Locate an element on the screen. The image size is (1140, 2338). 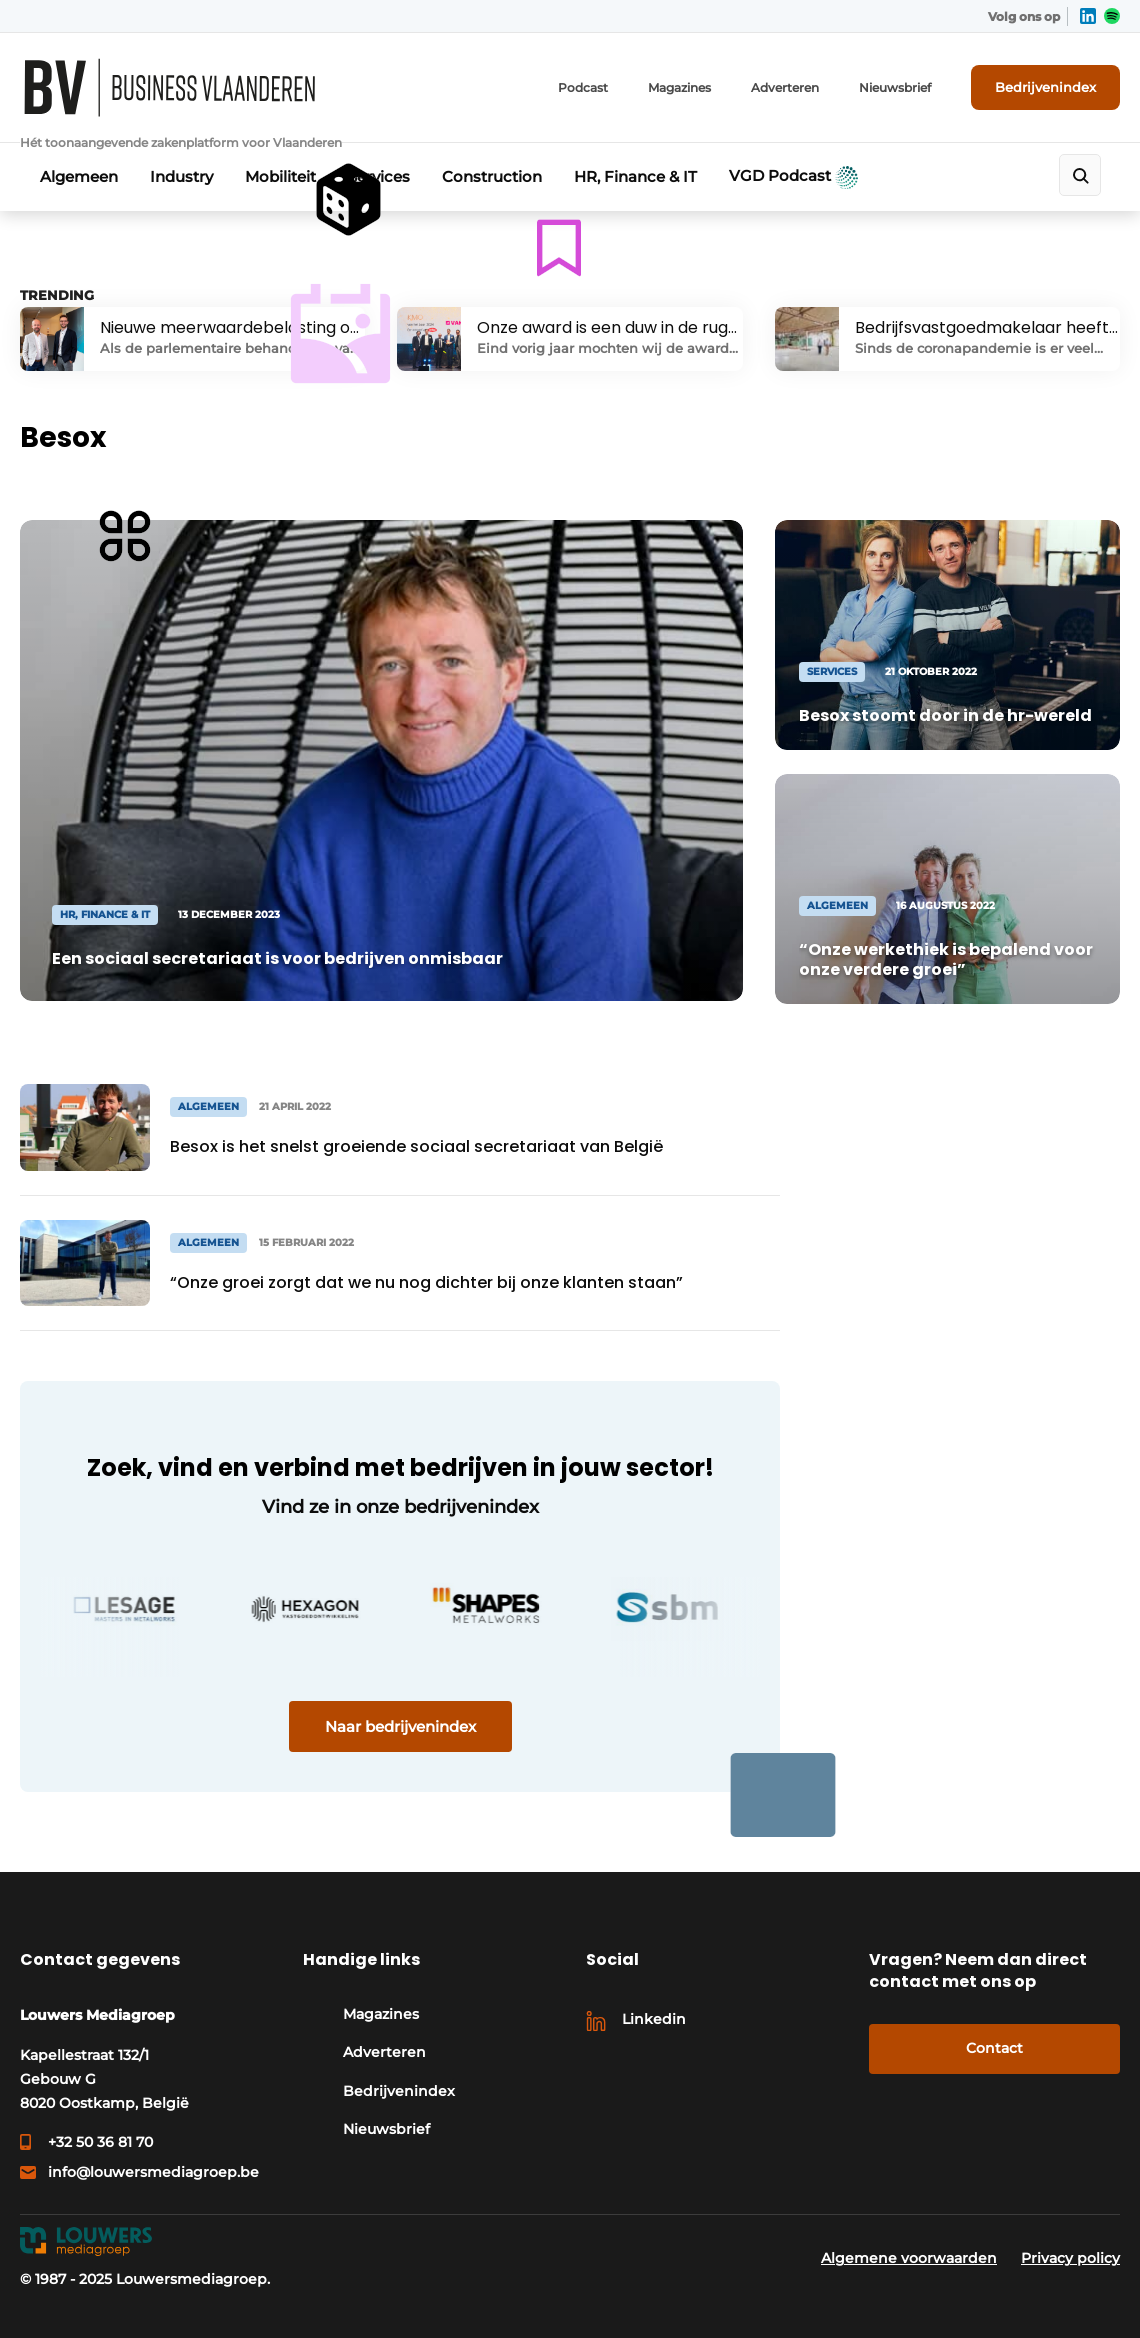
open photo gallery is located at coordinates (340, 338).